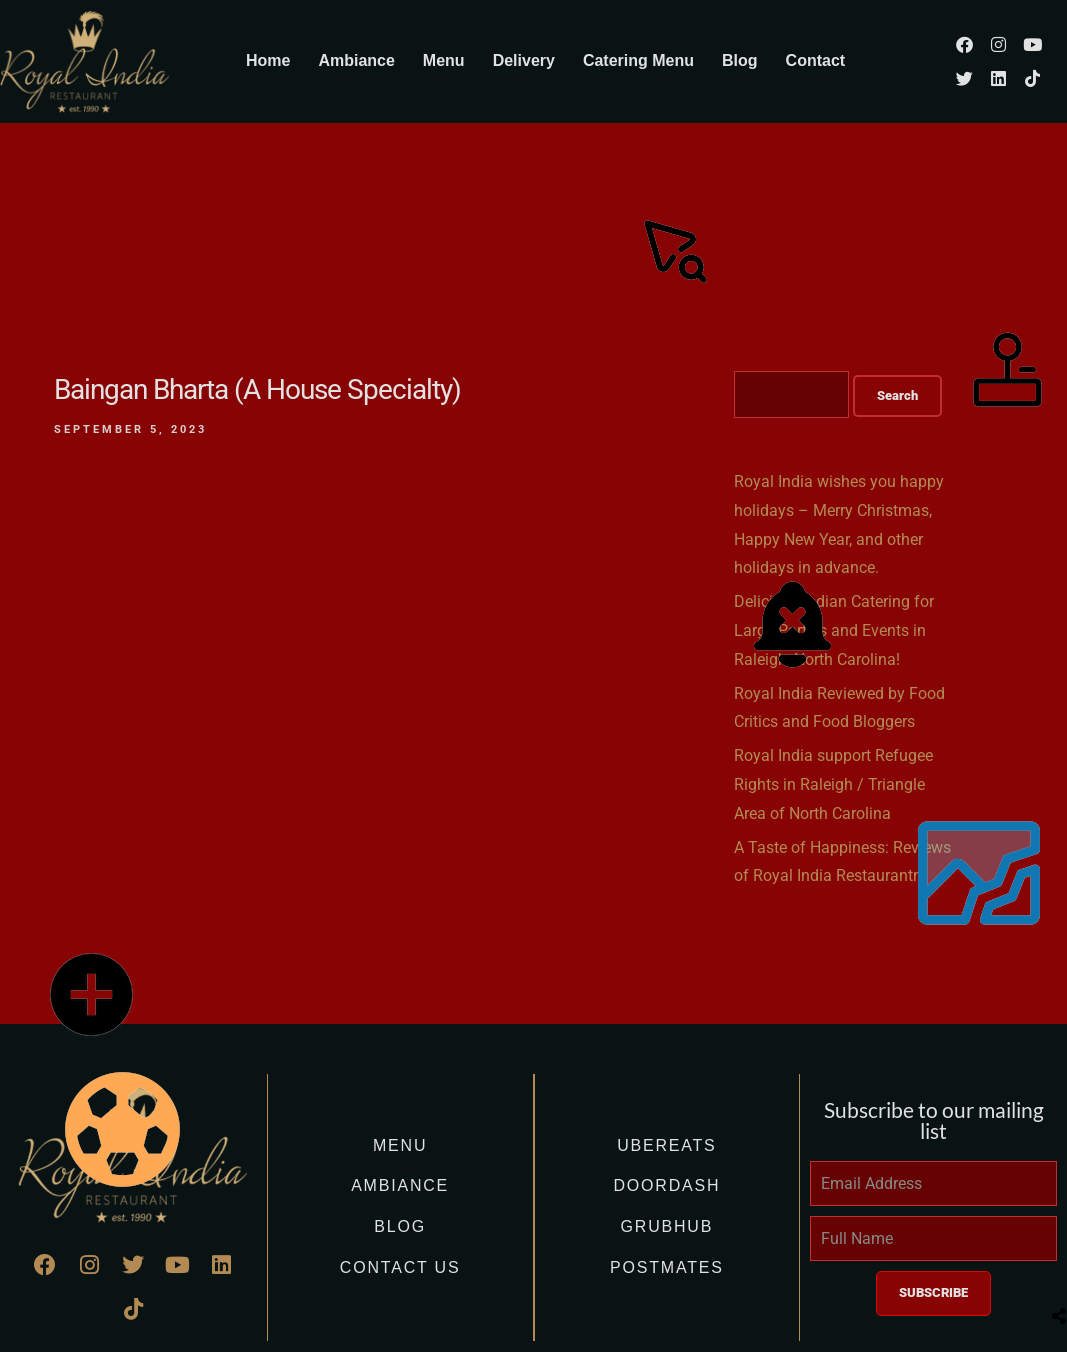  What do you see at coordinates (792, 624) in the screenshot?
I see `dismiss or clear notifications` at bounding box center [792, 624].